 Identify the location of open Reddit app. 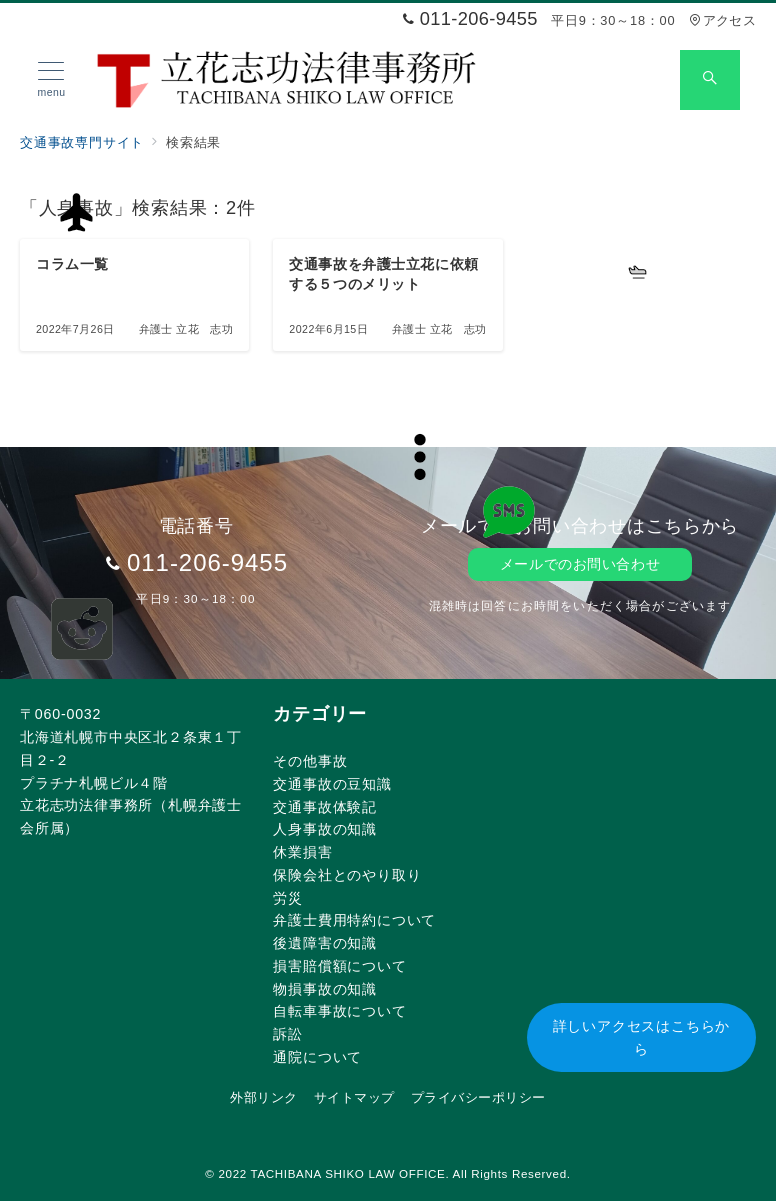
(82, 629).